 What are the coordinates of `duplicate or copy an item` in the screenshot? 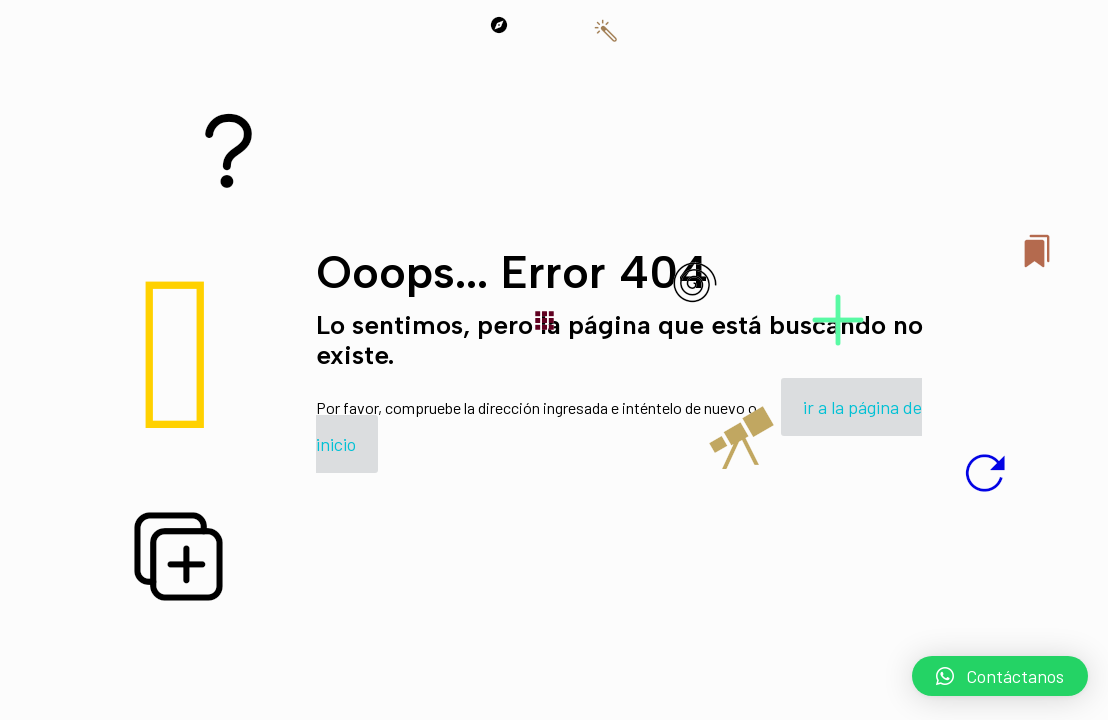 It's located at (178, 556).